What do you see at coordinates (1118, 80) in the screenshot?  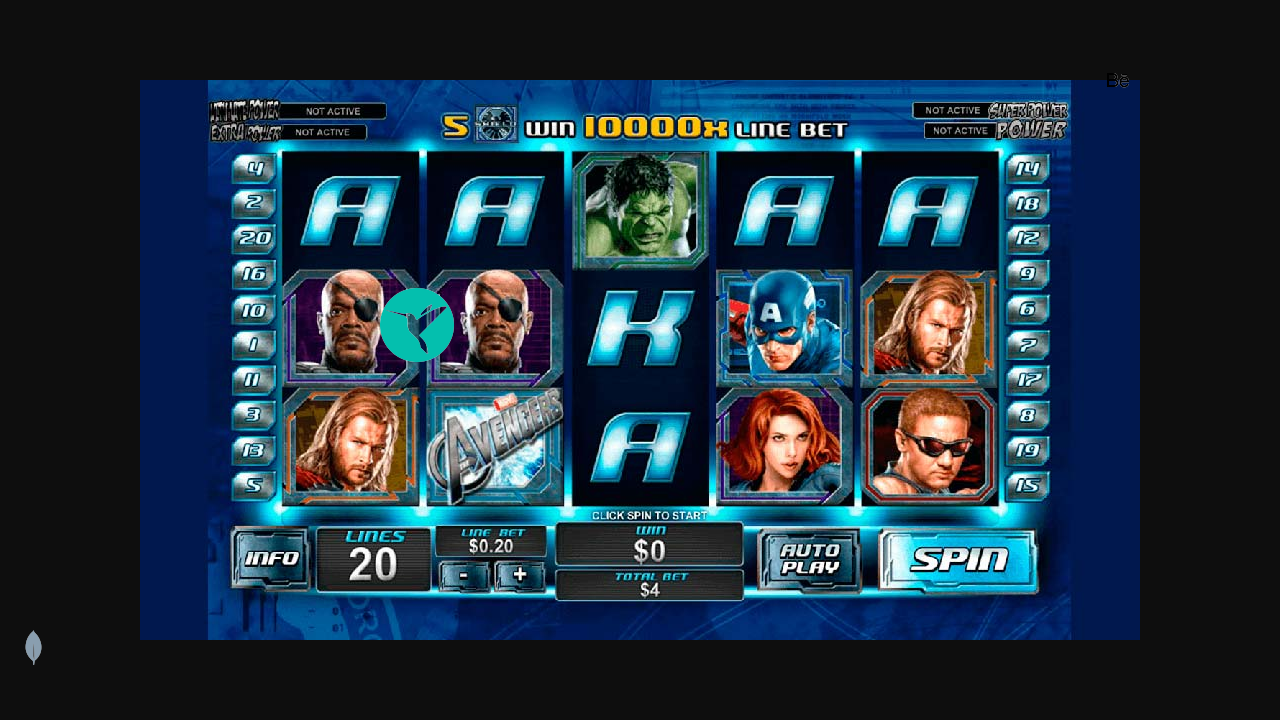 I see `visit behance profile or portfolio` at bounding box center [1118, 80].